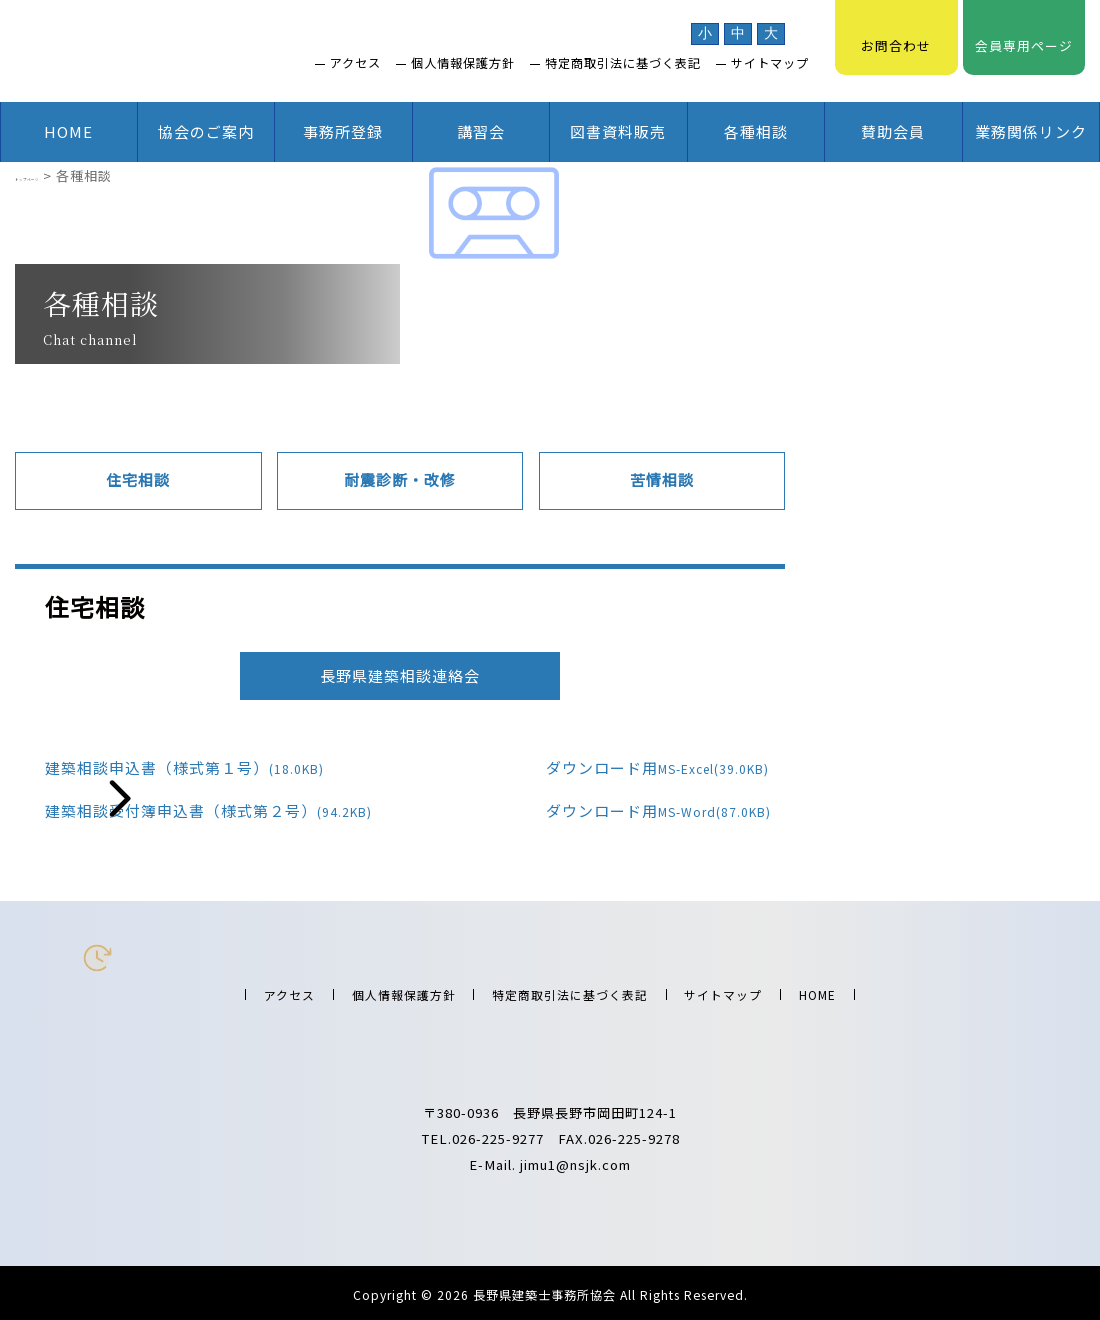 The height and width of the screenshot is (1320, 1100). I want to click on navigate to the next item or screen, so click(119, 798).